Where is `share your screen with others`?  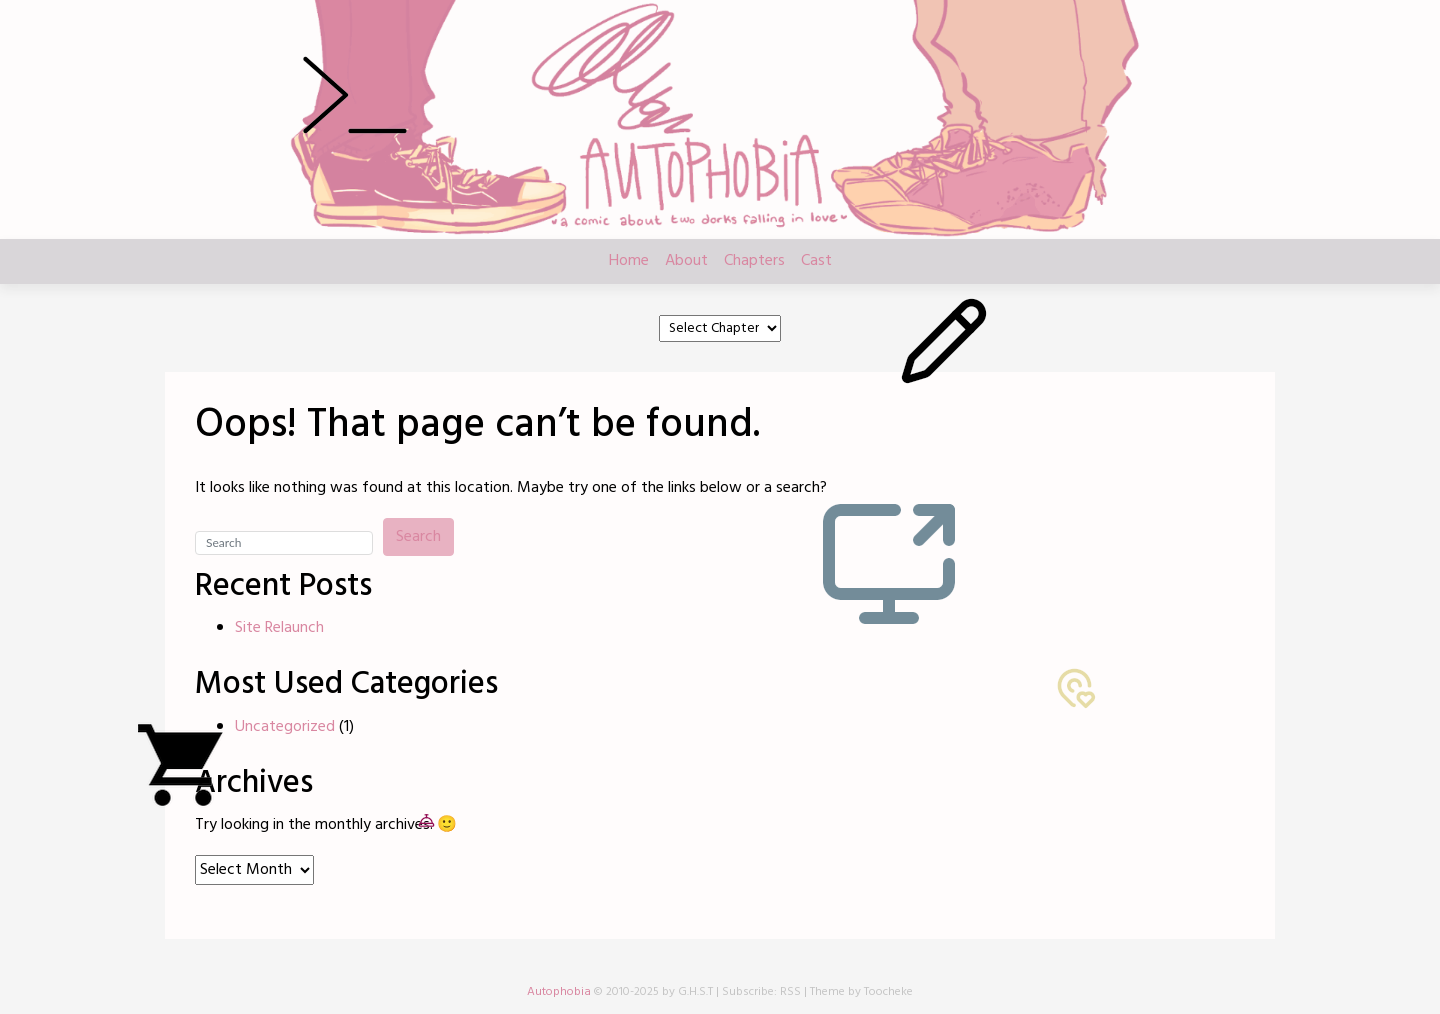 share your screen with others is located at coordinates (889, 564).